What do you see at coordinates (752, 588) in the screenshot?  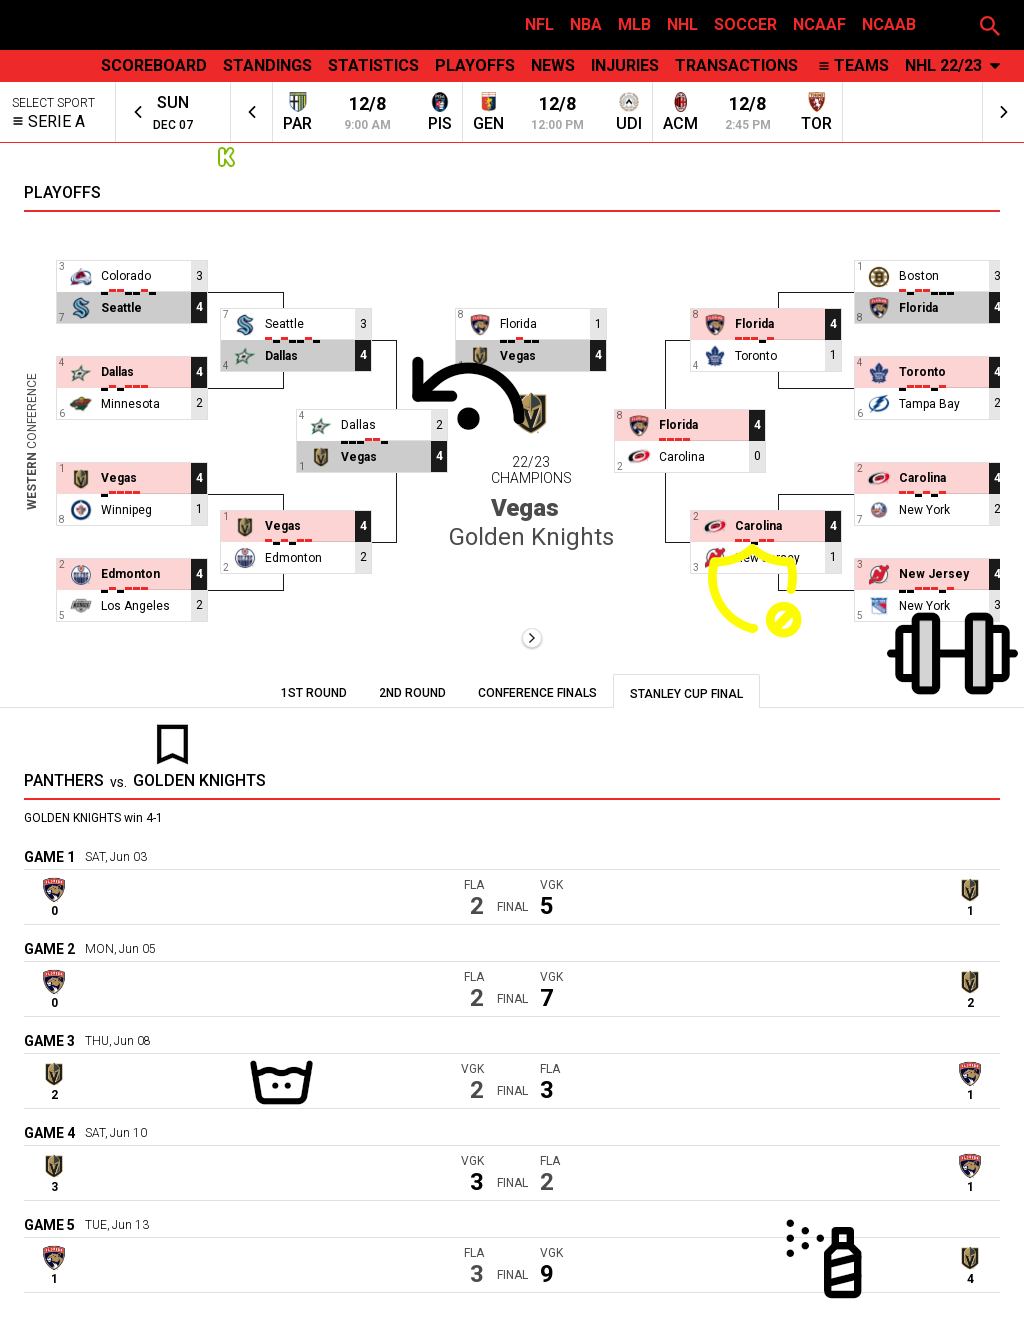 I see `cancel or disable security protection` at bounding box center [752, 588].